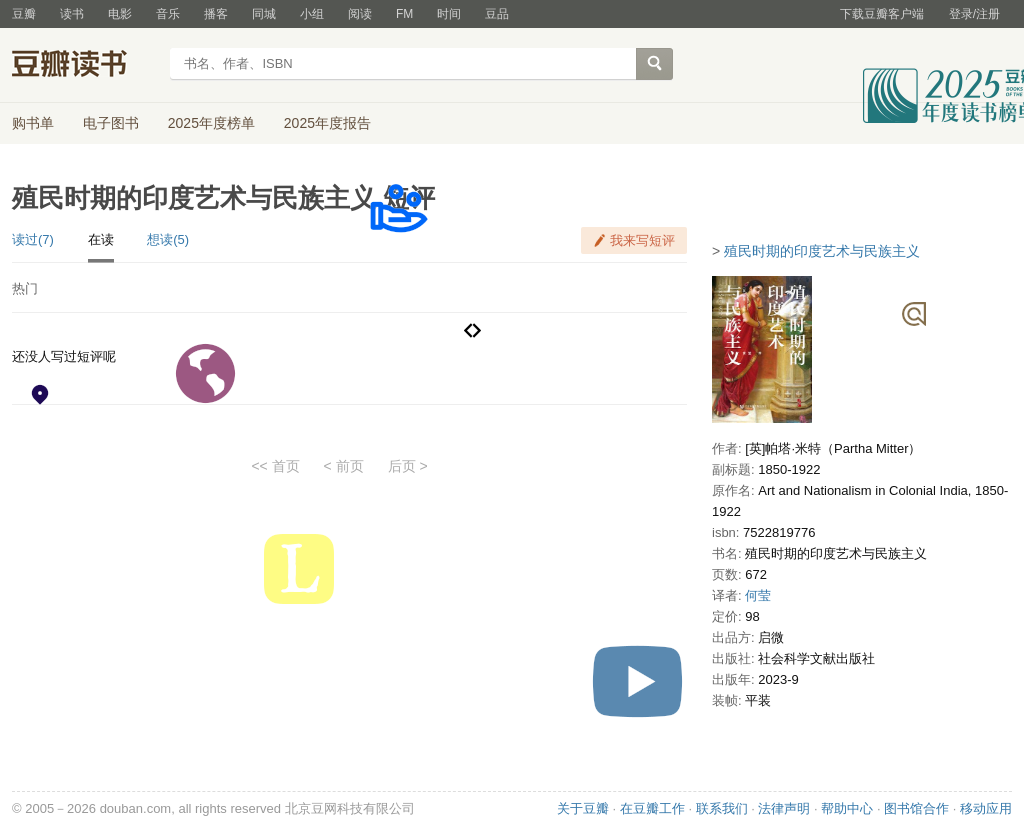 The image size is (1024, 825). Describe the element at coordinates (398, 209) in the screenshot. I see `make a payment or tip` at that location.